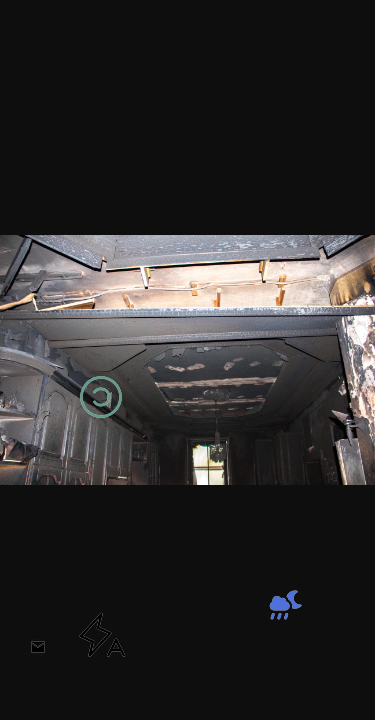 This screenshot has height=720, width=375. Describe the element at coordinates (38, 647) in the screenshot. I see `access your email inbox` at that location.